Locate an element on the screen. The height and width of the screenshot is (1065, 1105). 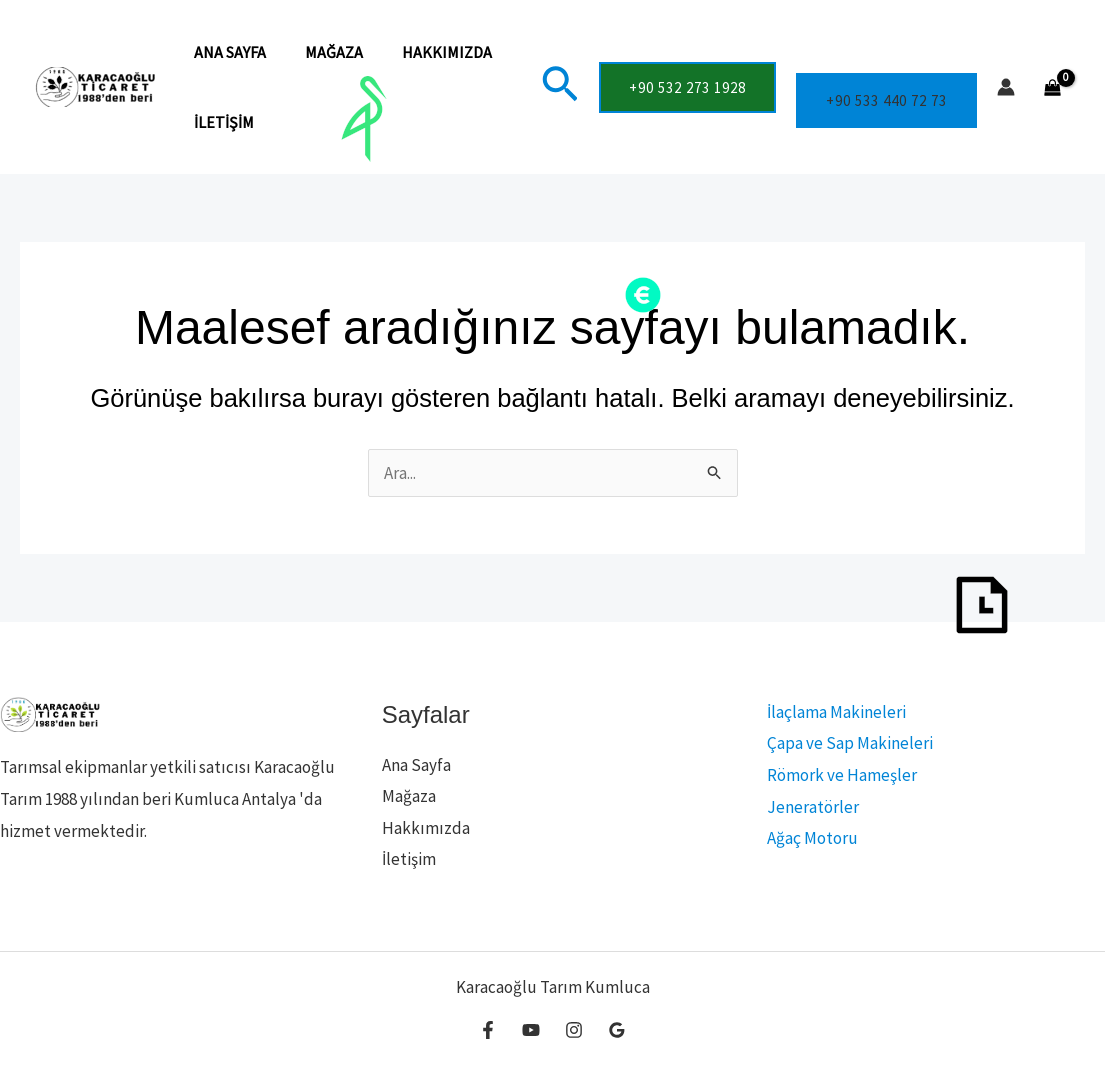
minio object storage service logo is located at coordinates (364, 119).